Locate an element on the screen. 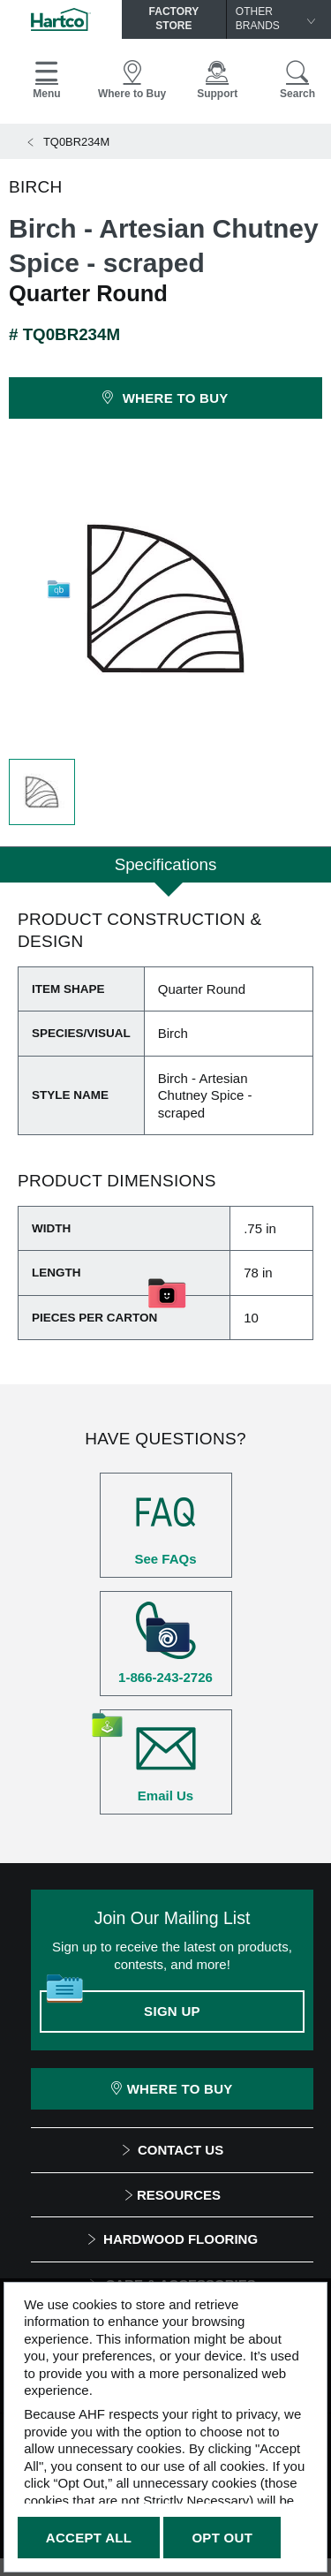 The image size is (331, 2576). open ubisoft connect (uplay) game files folder is located at coordinates (168, 1636).